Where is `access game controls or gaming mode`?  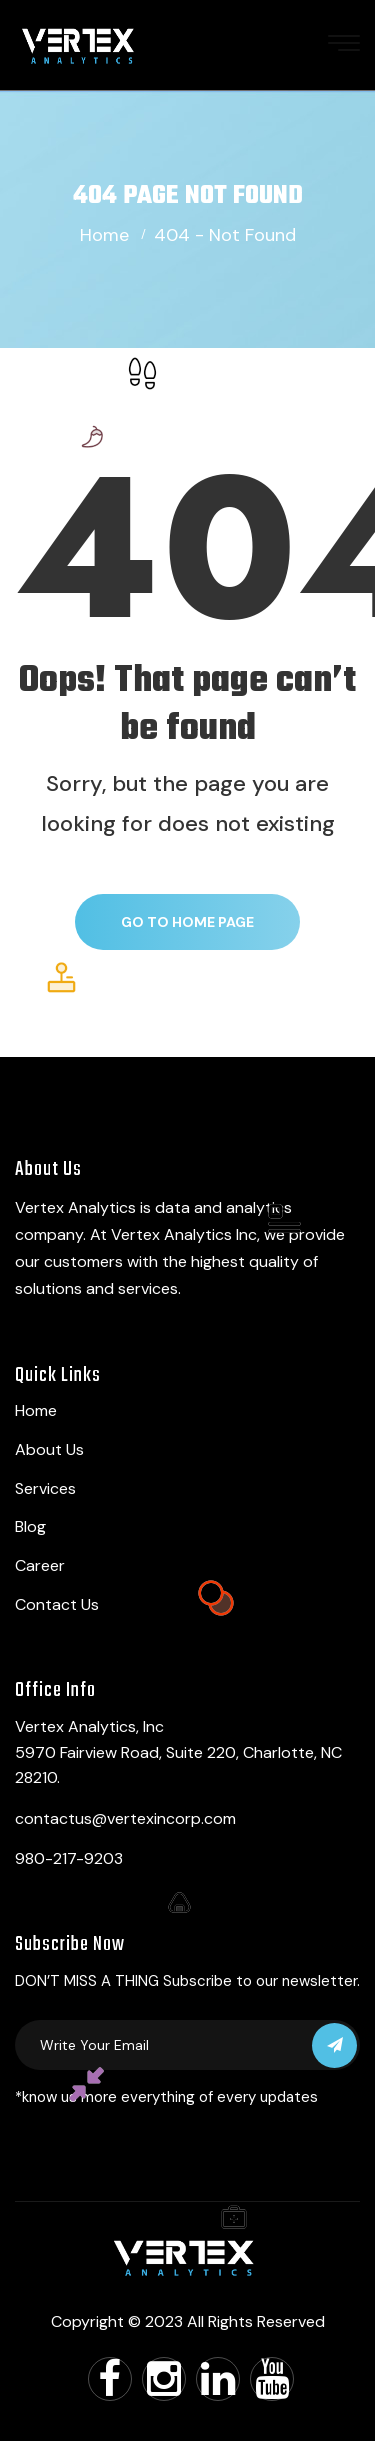
access game controls or gaming mode is located at coordinates (61, 978).